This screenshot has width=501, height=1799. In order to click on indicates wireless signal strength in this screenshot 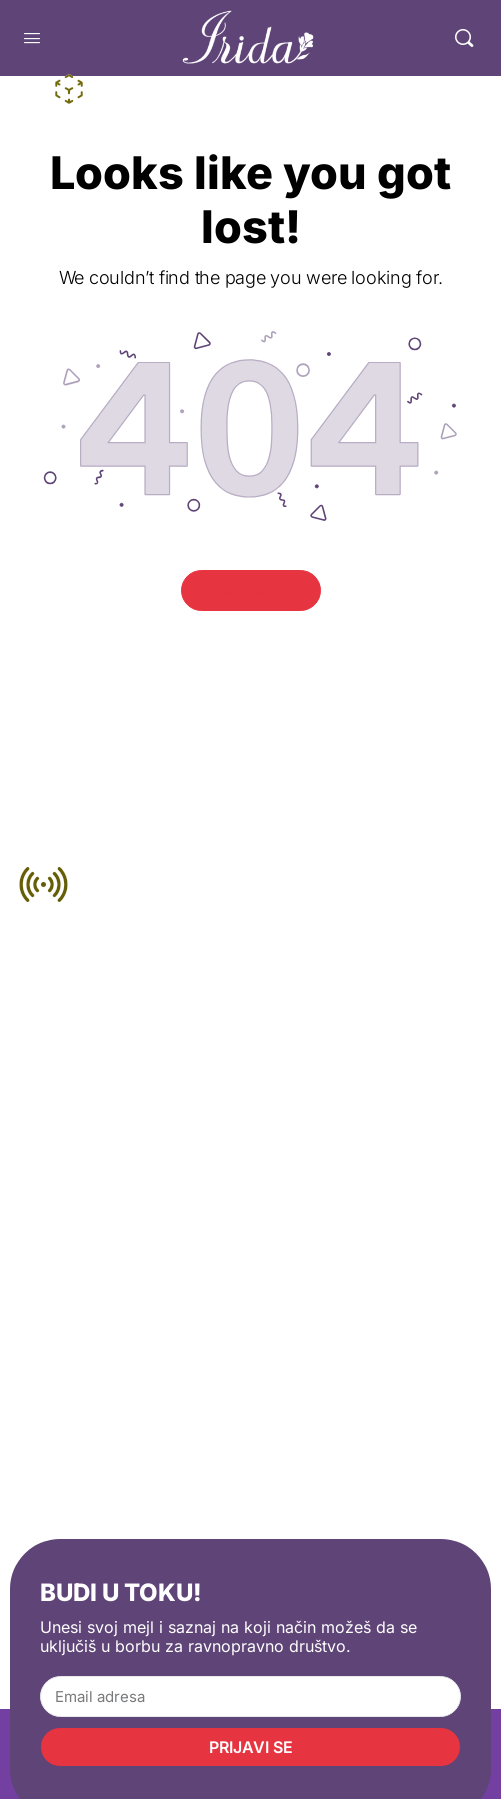, I will do `click(43, 884)`.